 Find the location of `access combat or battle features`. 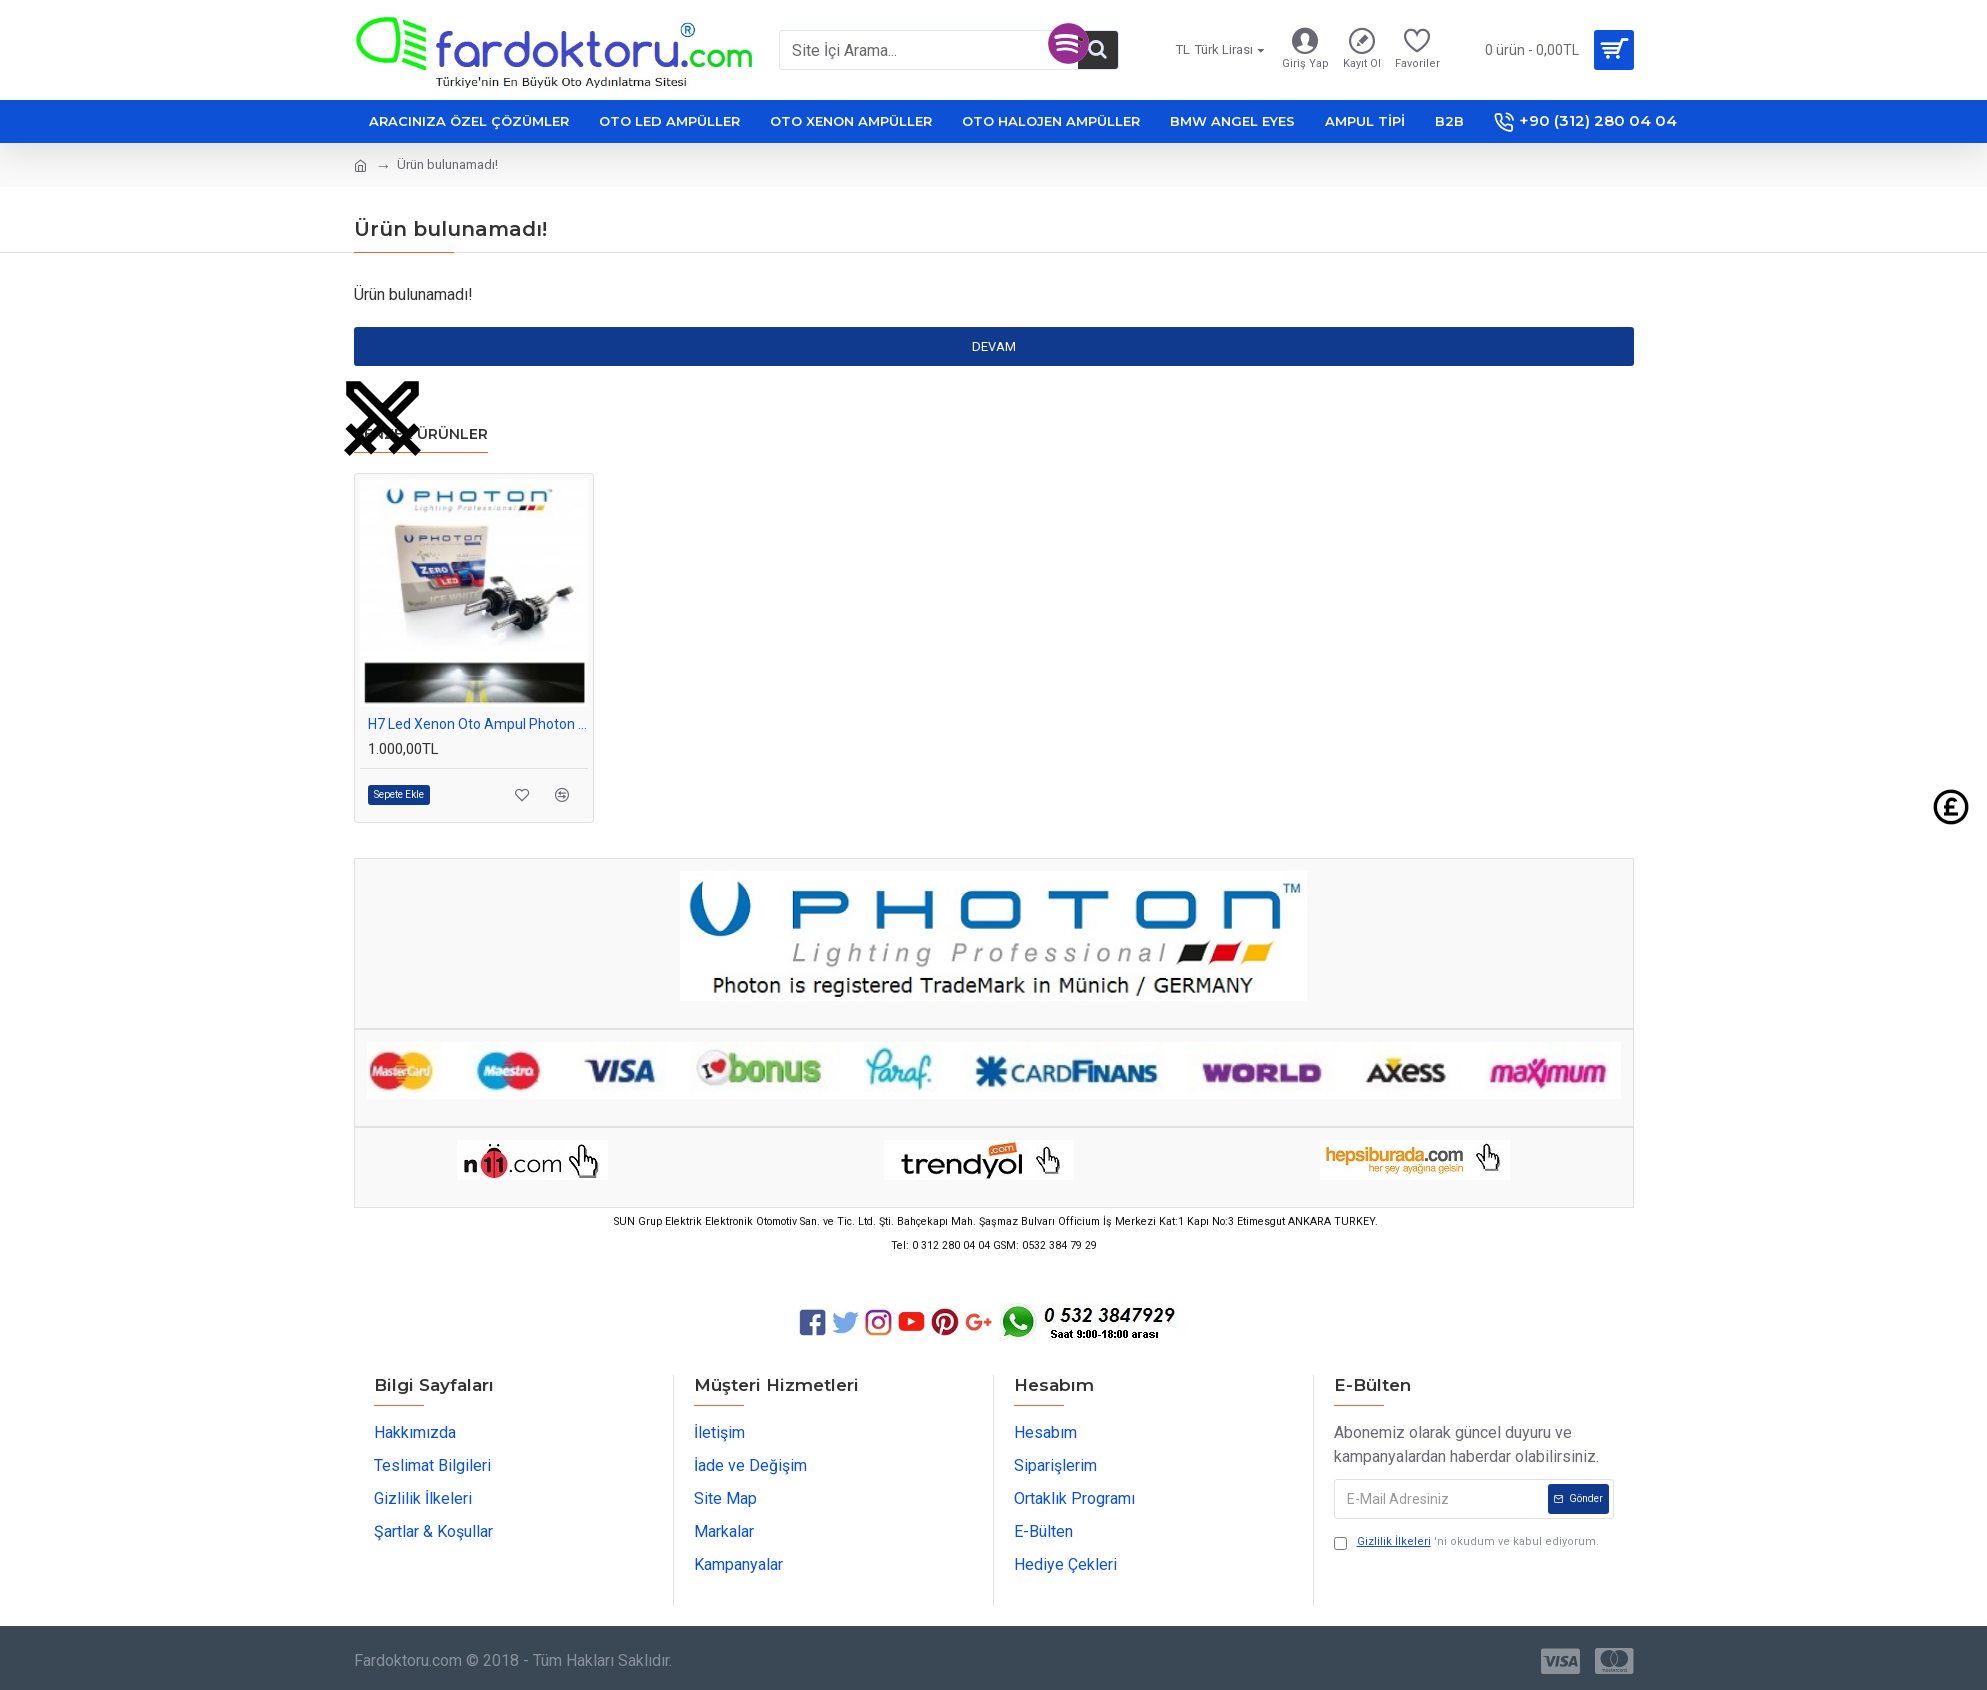

access combat or battle features is located at coordinates (382, 417).